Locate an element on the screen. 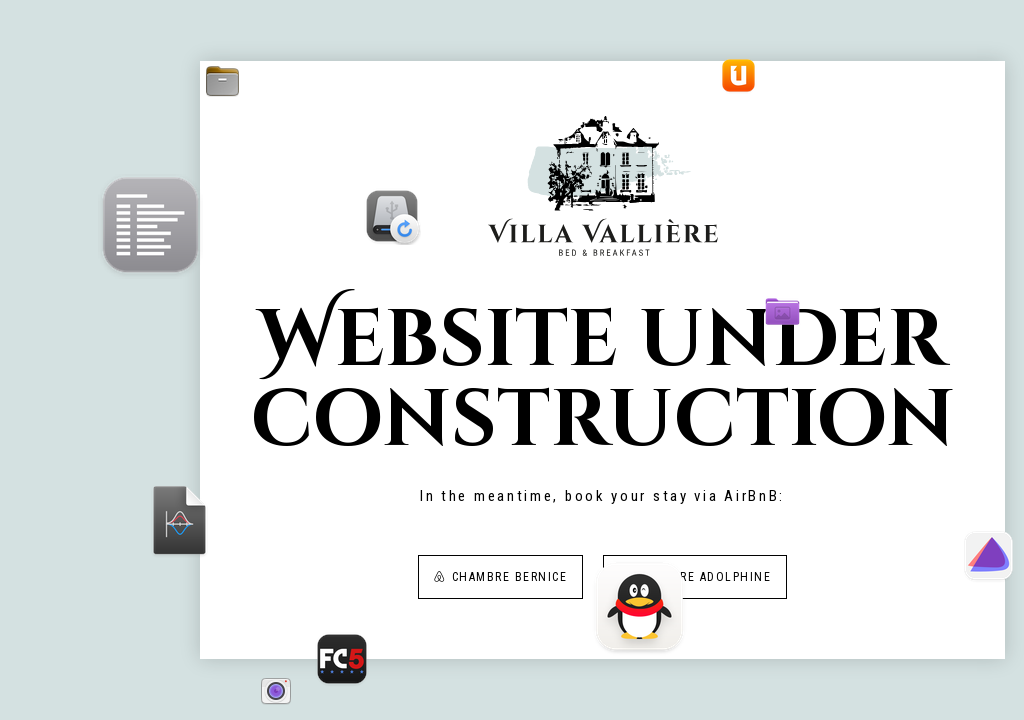 Image resolution: width=1024 pixels, height=720 pixels. access log preferences or settings is located at coordinates (150, 226).